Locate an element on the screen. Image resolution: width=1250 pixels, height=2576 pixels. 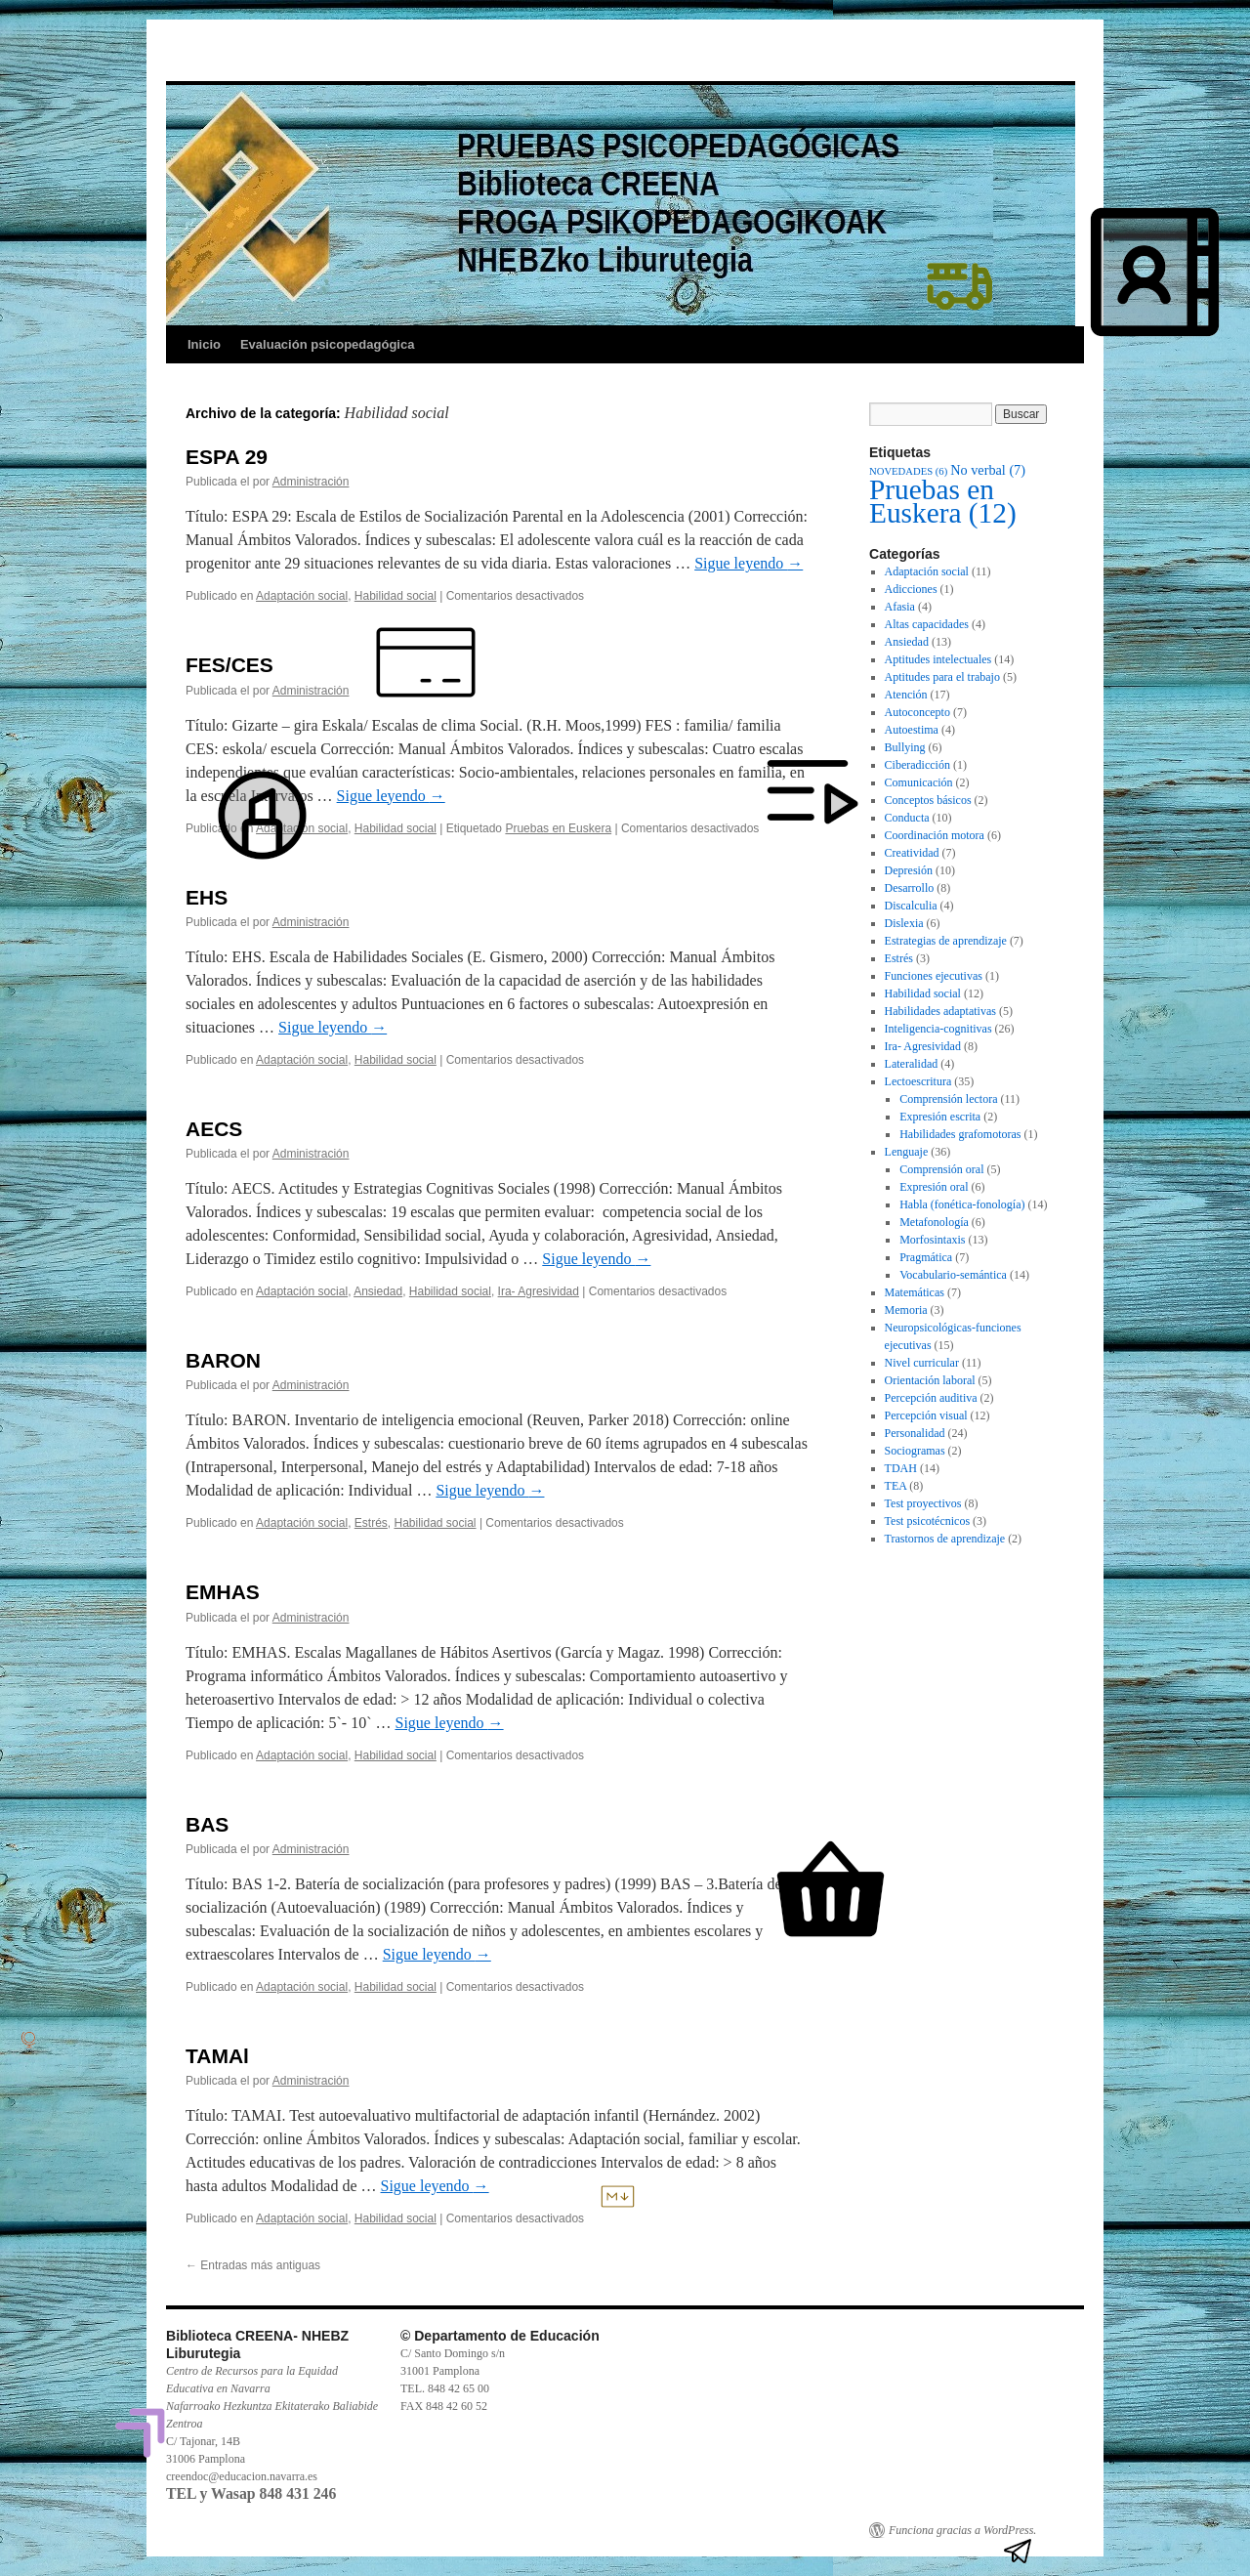
access global or international settings is located at coordinates (28, 2039).